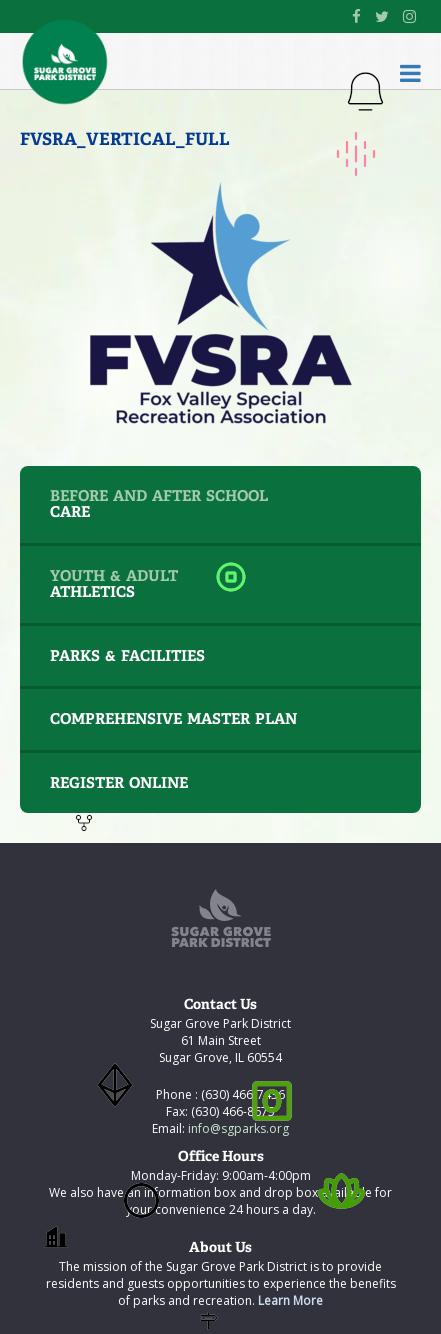 The image size is (441, 1334). What do you see at coordinates (141, 1200) in the screenshot?
I see `unselected radio button or checkbox option` at bounding box center [141, 1200].